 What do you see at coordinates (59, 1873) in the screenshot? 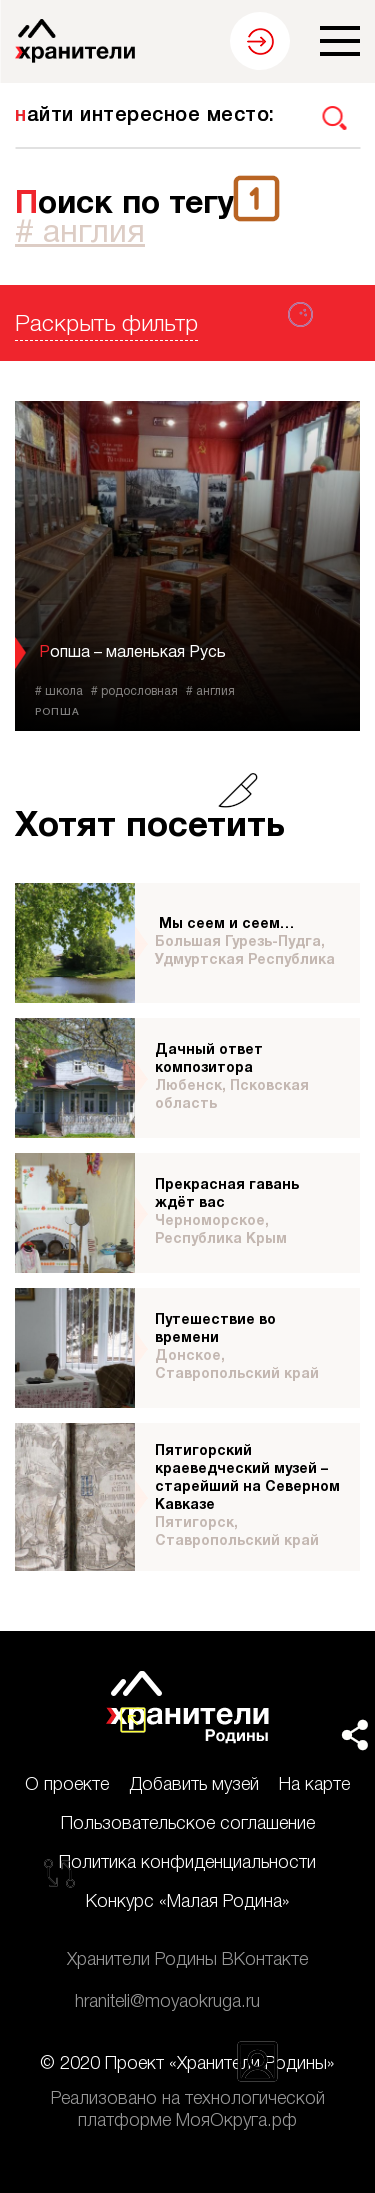
I see `view file differences in version control` at bounding box center [59, 1873].